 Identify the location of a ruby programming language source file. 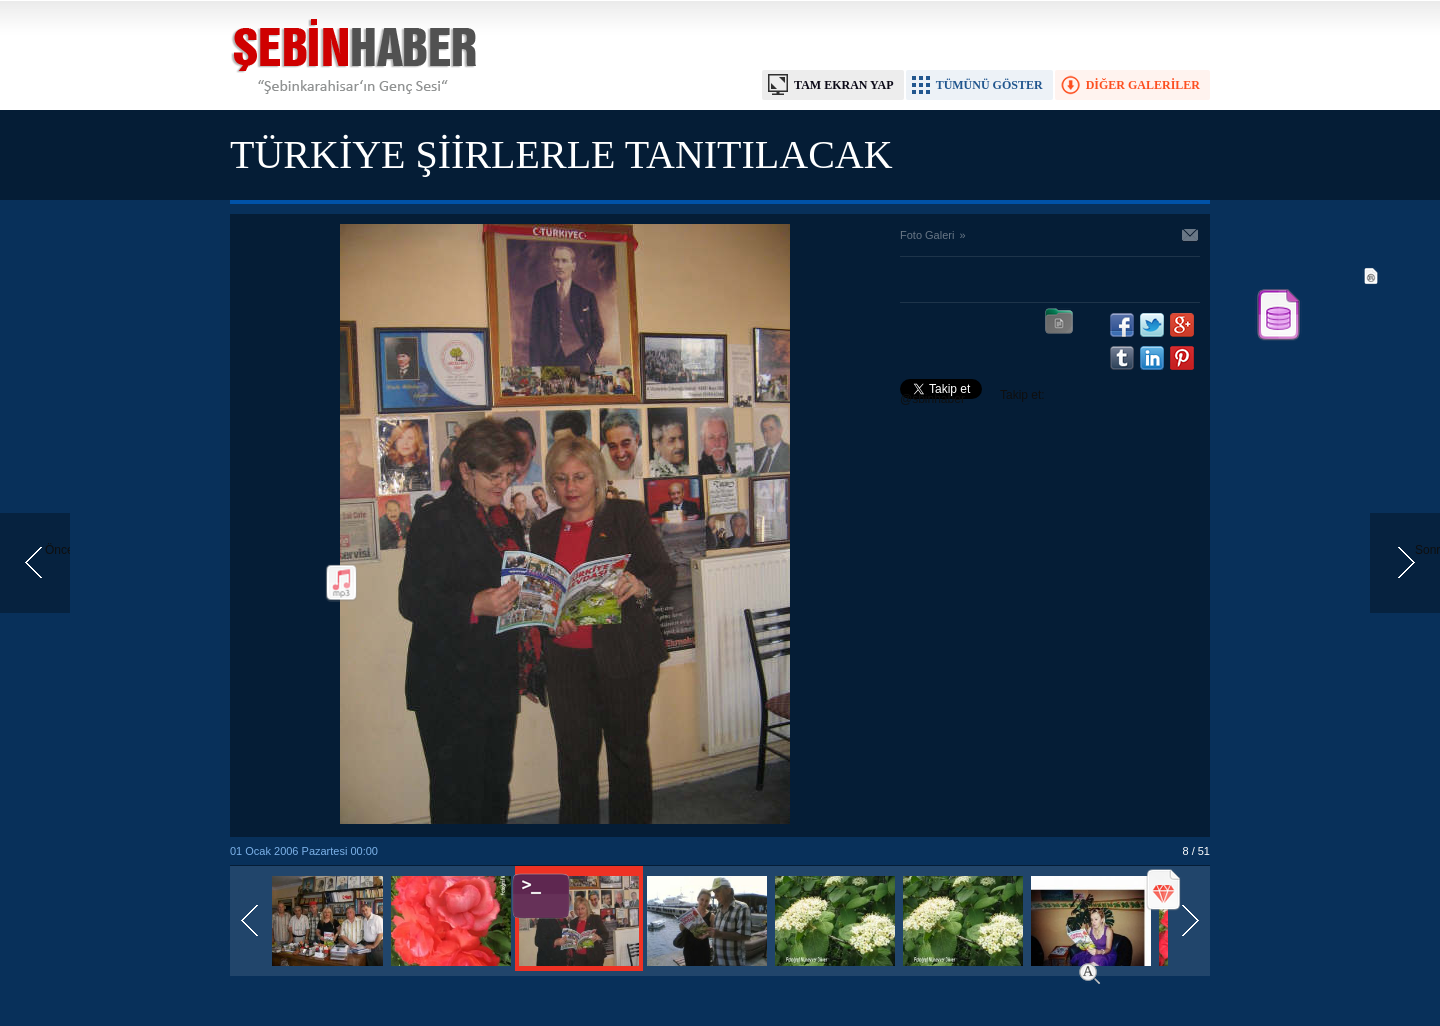
(1163, 889).